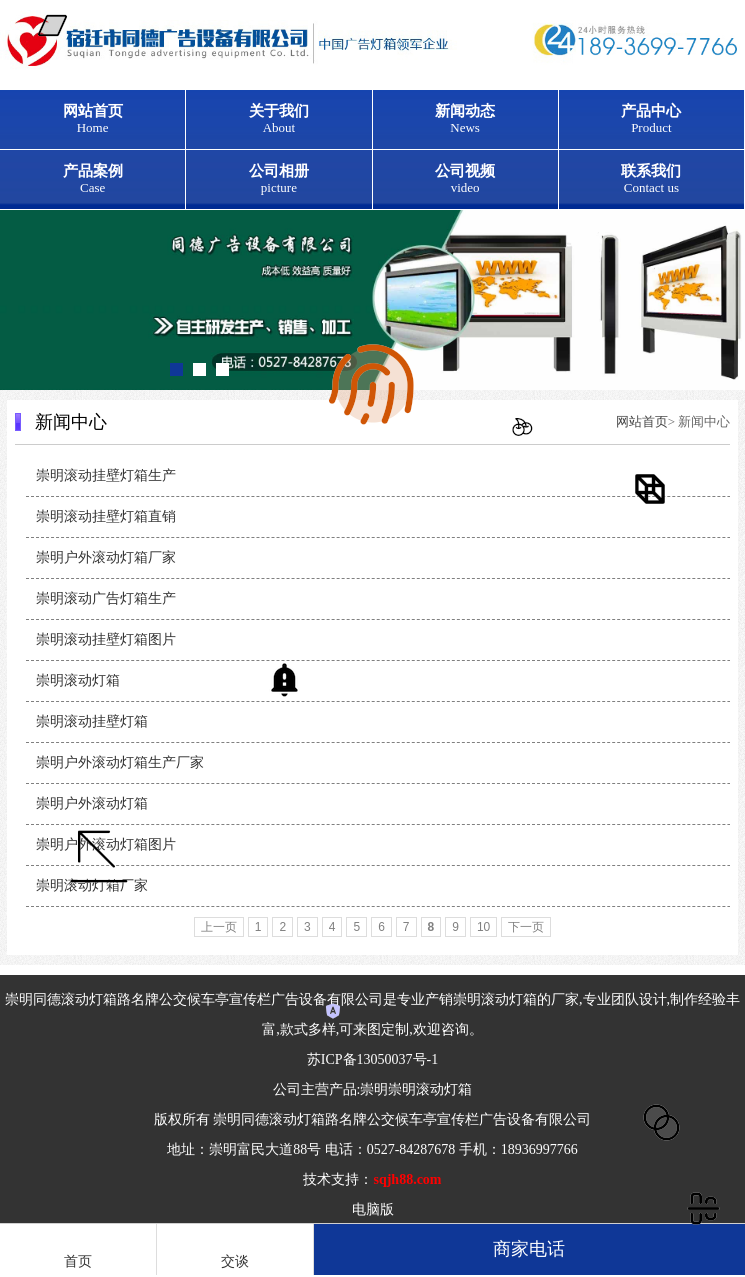  Describe the element at coordinates (96, 856) in the screenshot. I see `navigate to the top-left or home position` at that location.